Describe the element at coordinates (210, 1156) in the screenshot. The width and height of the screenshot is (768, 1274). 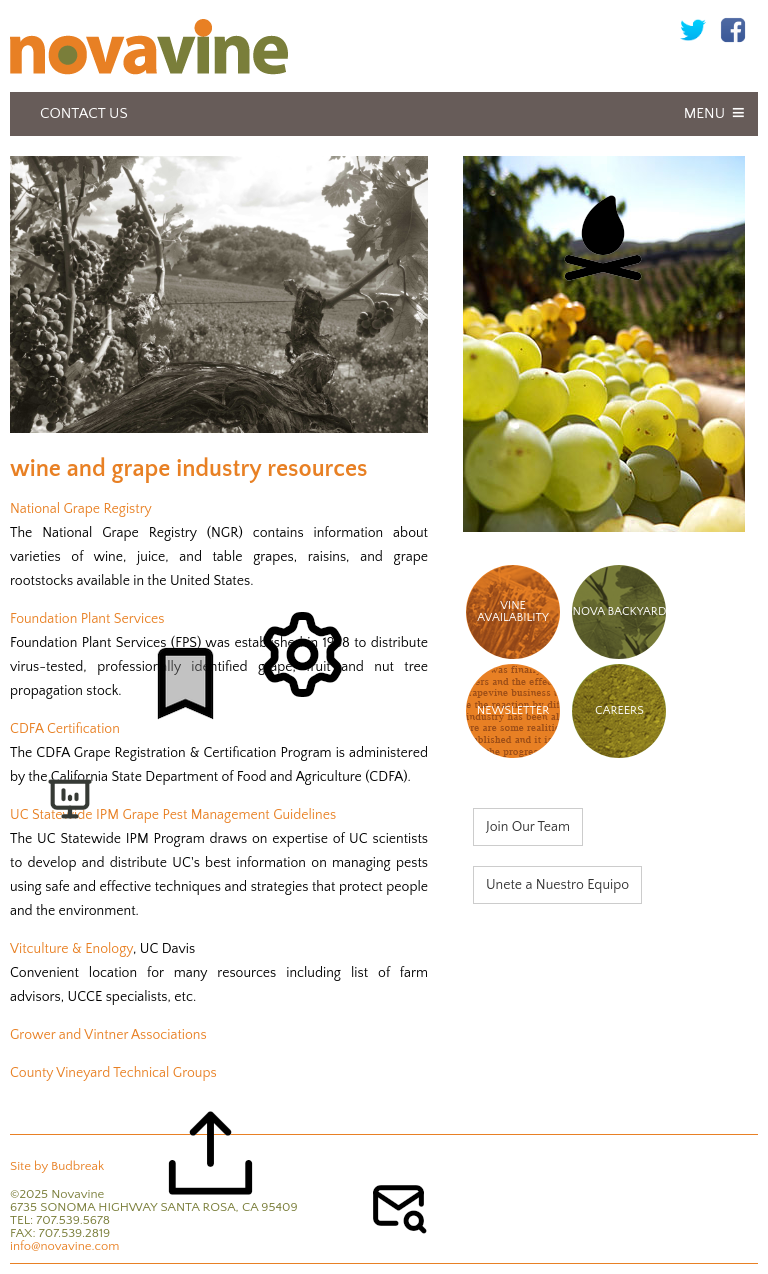
I see `upload a file or document` at that location.